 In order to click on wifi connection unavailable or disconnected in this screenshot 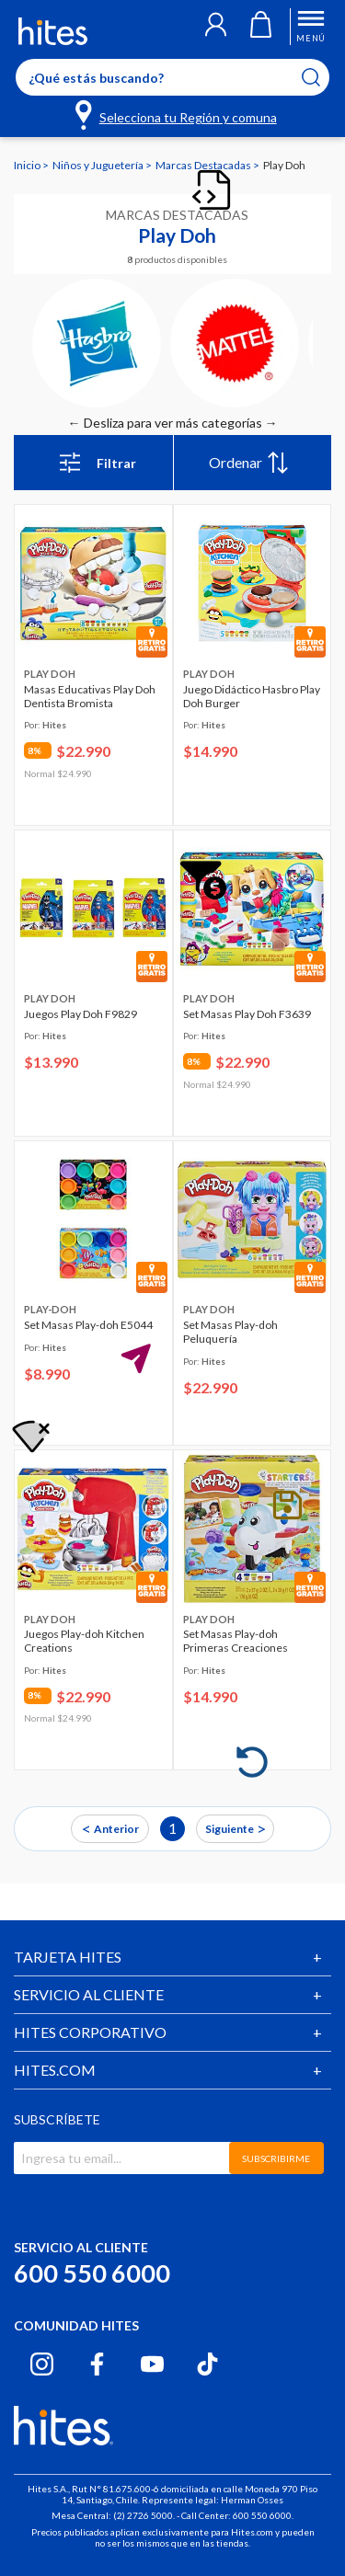, I will do `click(32, 1437)`.